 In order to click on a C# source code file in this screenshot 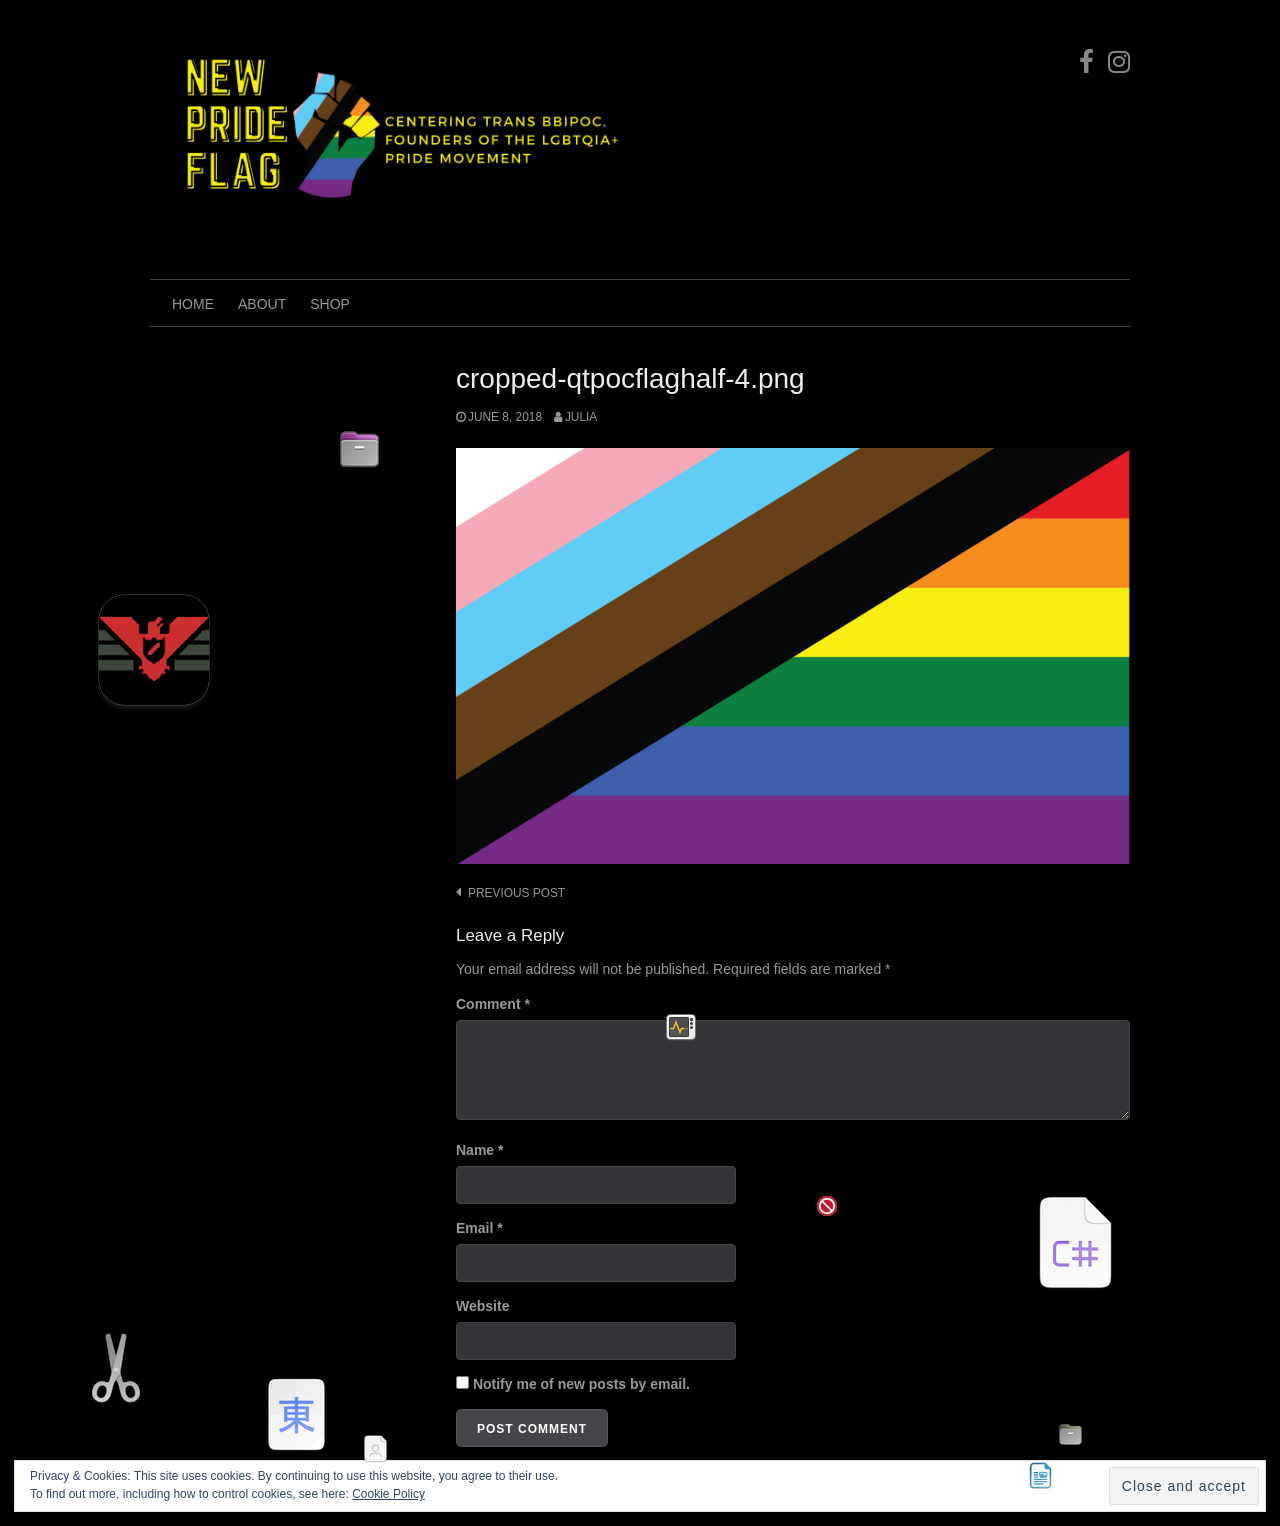, I will do `click(1075, 1242)`.